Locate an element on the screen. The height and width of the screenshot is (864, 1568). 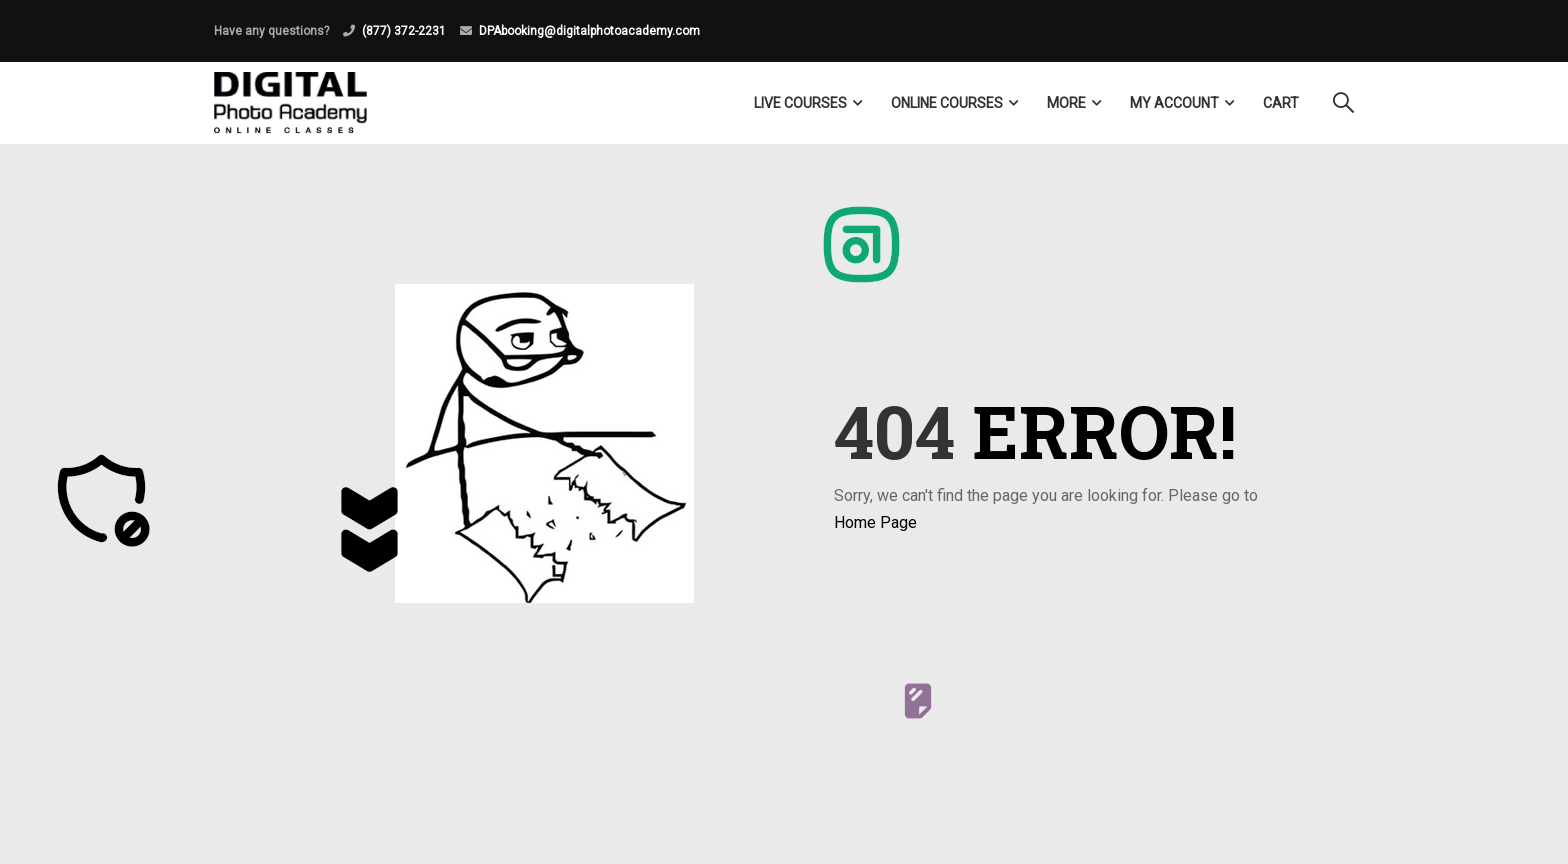
abstract design platform logo is located at coordinates (861, 244).